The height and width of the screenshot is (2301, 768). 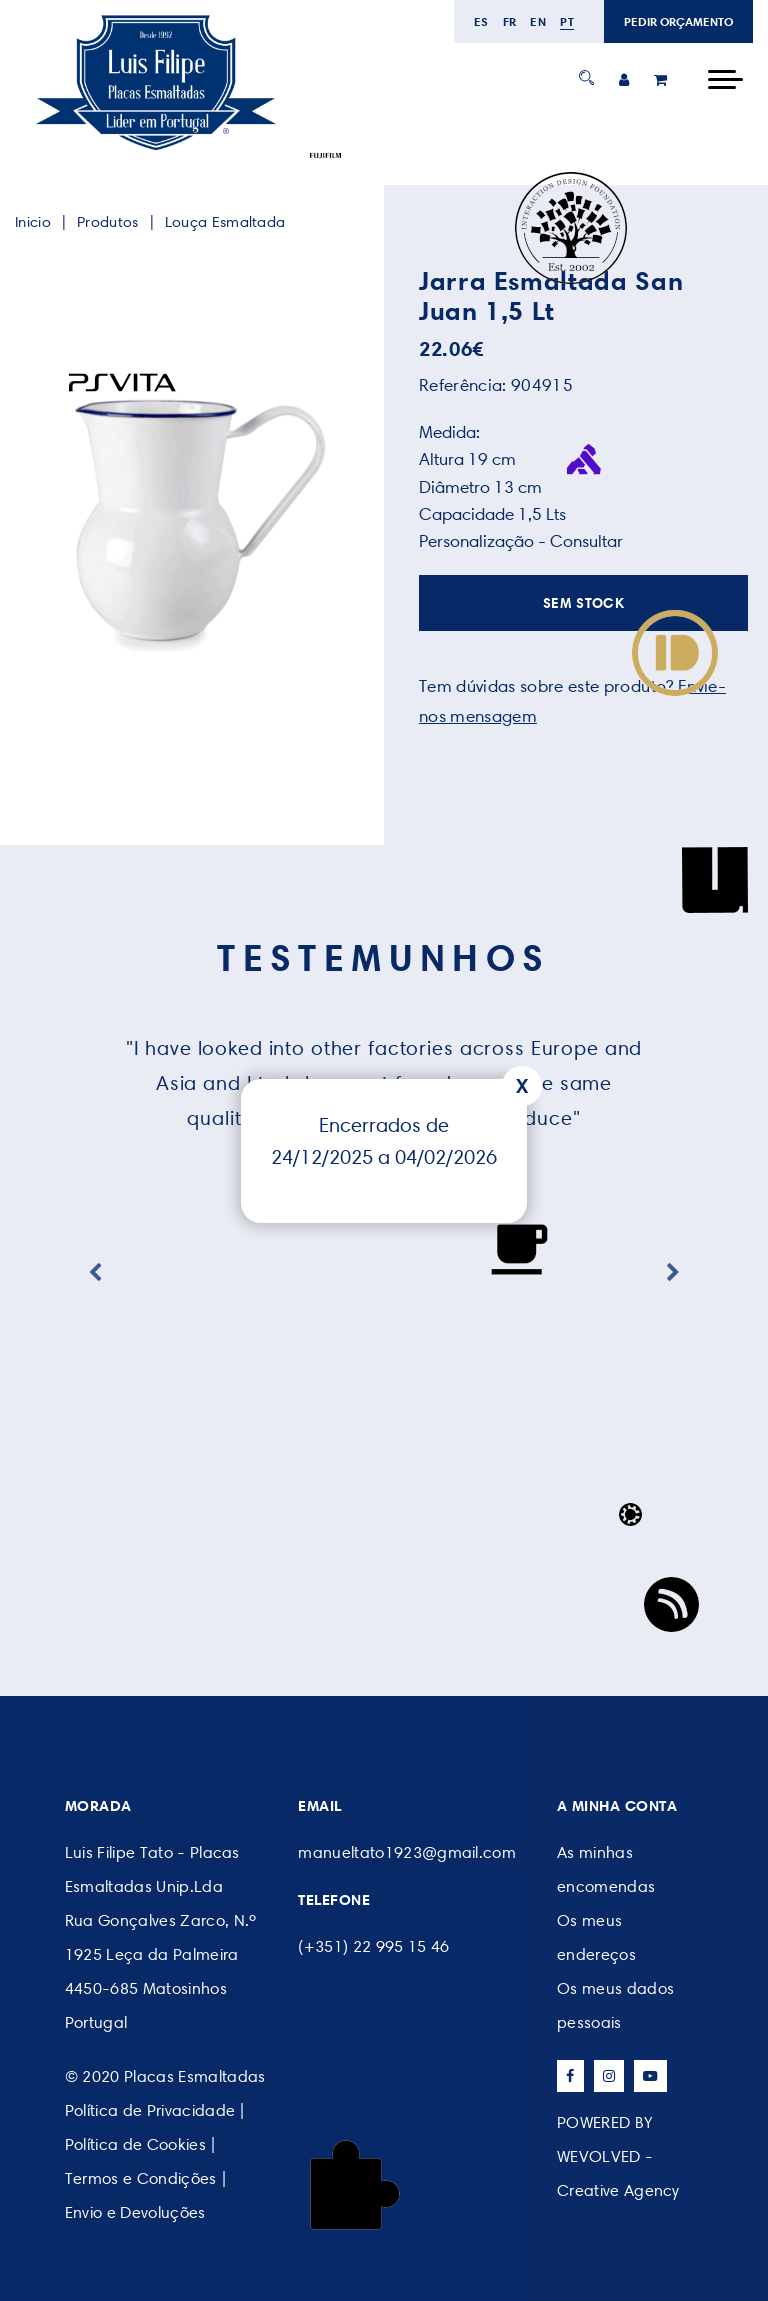 What do you see at coordinates (675, 653) in the screenshot?
I see `open pushbullet app` at bounding box center [675, 653].